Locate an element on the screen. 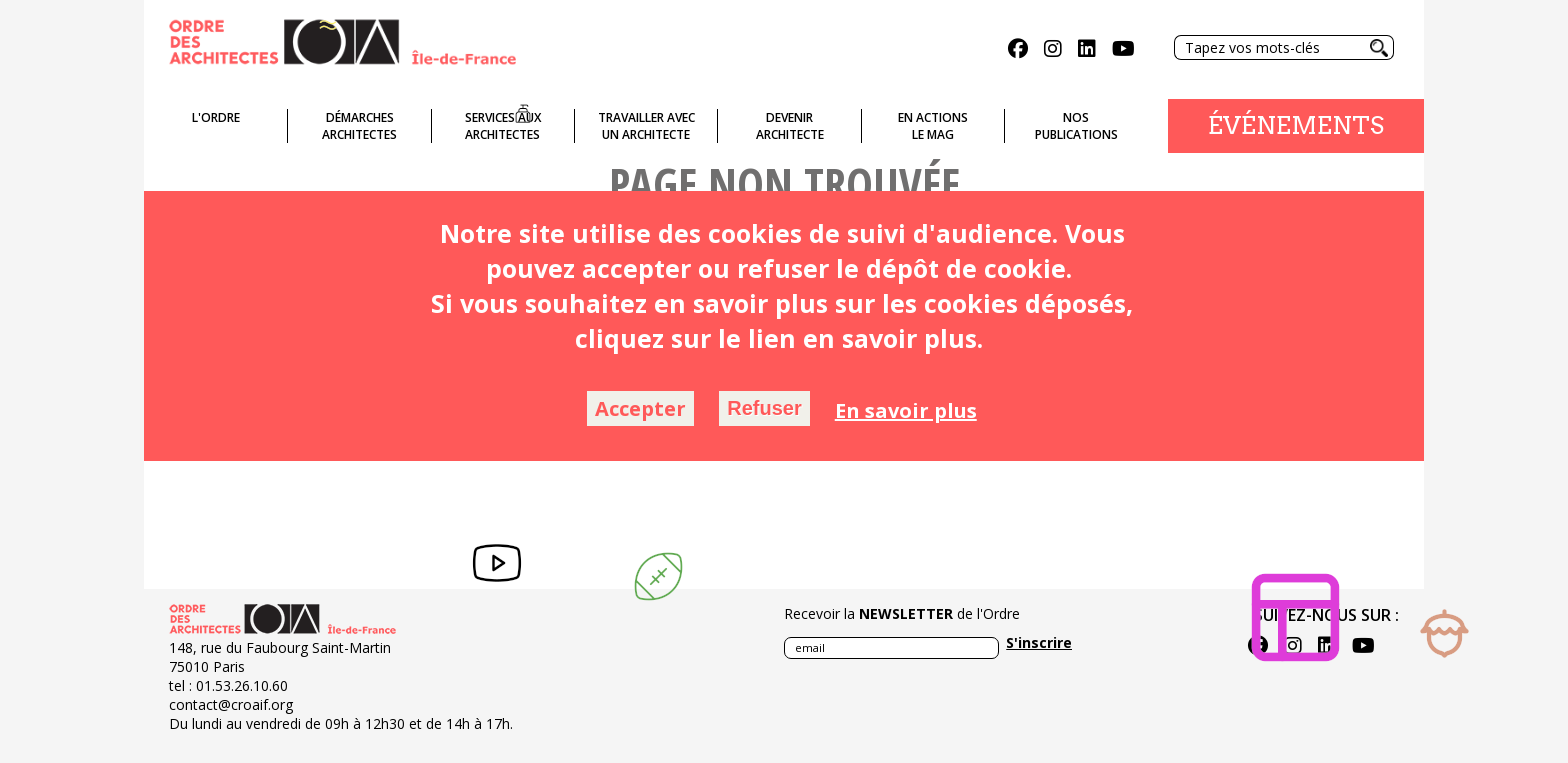 Image resolution: width=1568 pixels, height=763 pixels. change page layout or view is located at coordinates (1295, 617).